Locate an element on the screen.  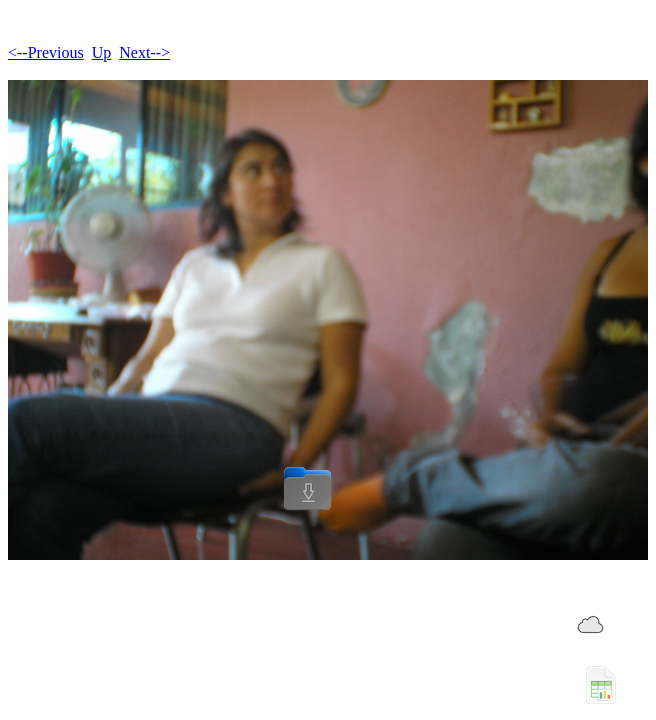
access iCloud storage in sidebar is located at coordinates (590, 624).